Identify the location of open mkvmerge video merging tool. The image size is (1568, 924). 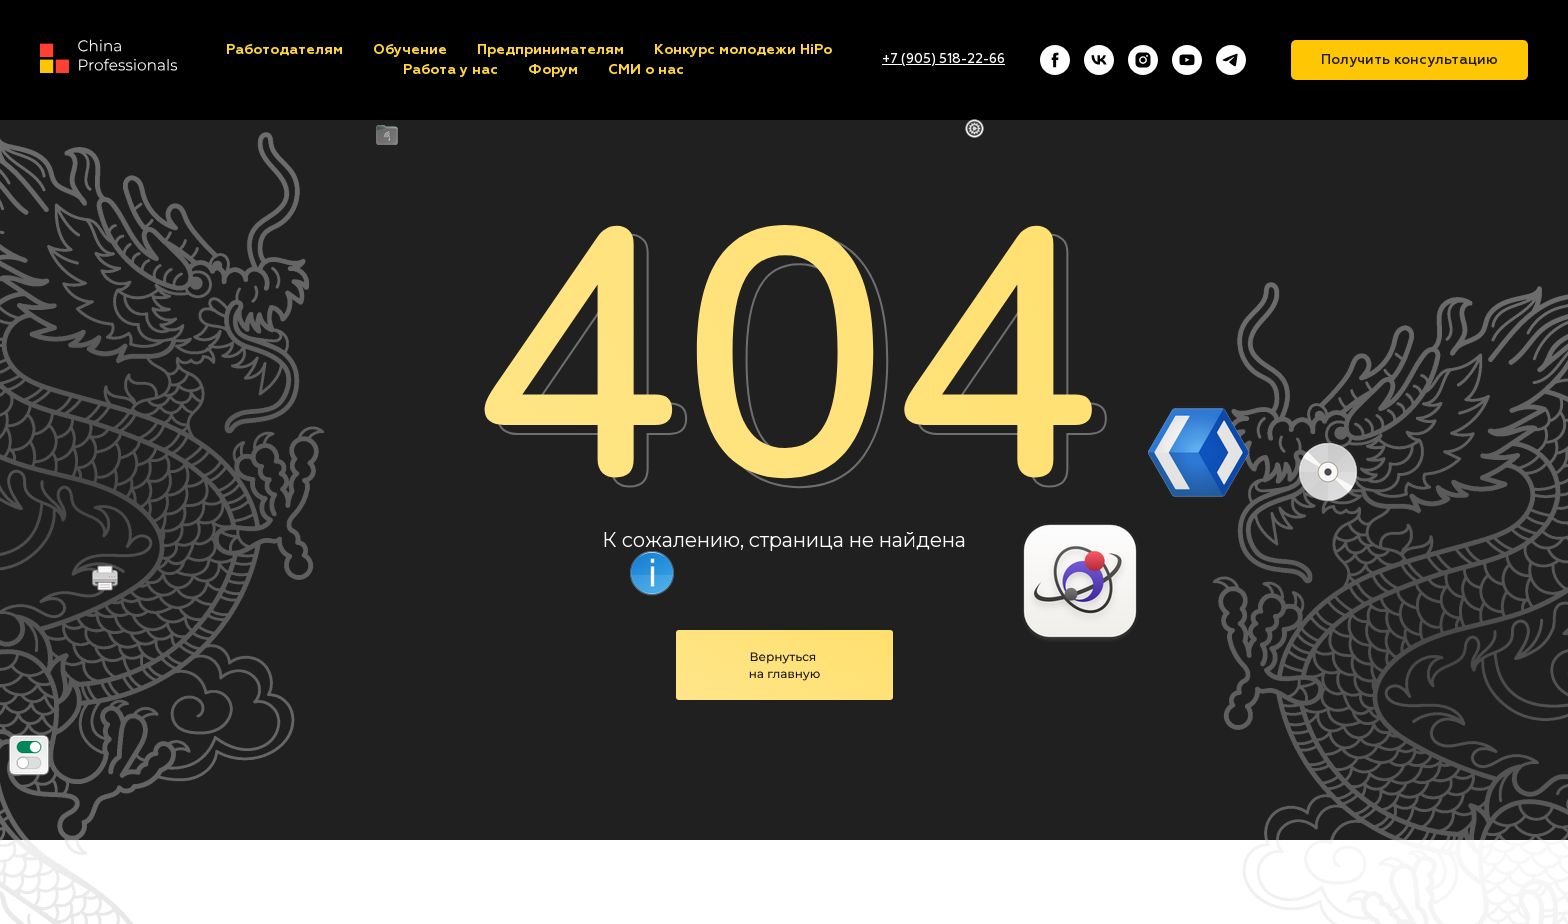
(1080, 581).